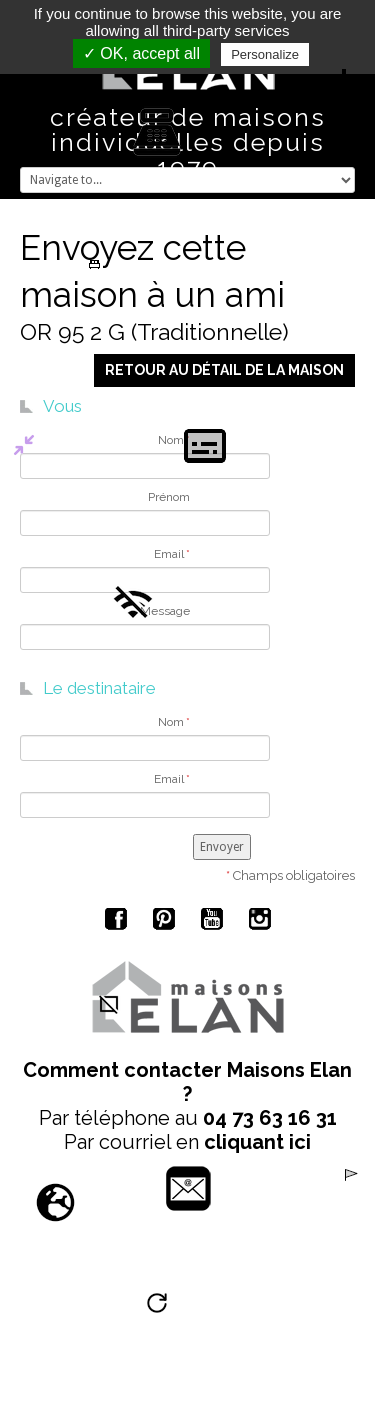 This screenshot has width=375, height=1401. I want to click on access point of sale or checkout system, so click(157, 132).